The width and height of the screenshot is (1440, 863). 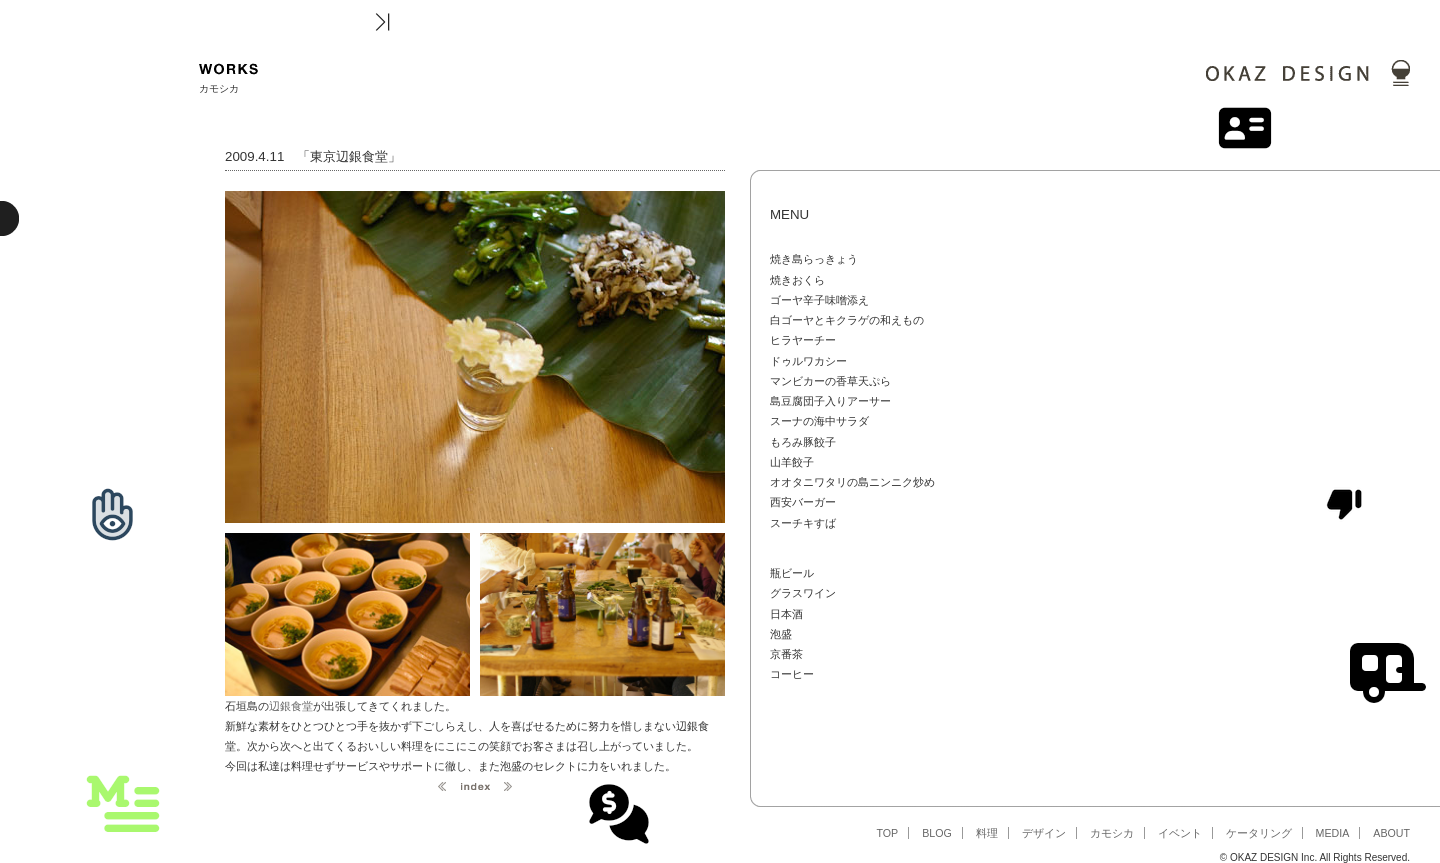 I want to click on browse caravan or RV rental options, so click(x=1386, y=671).